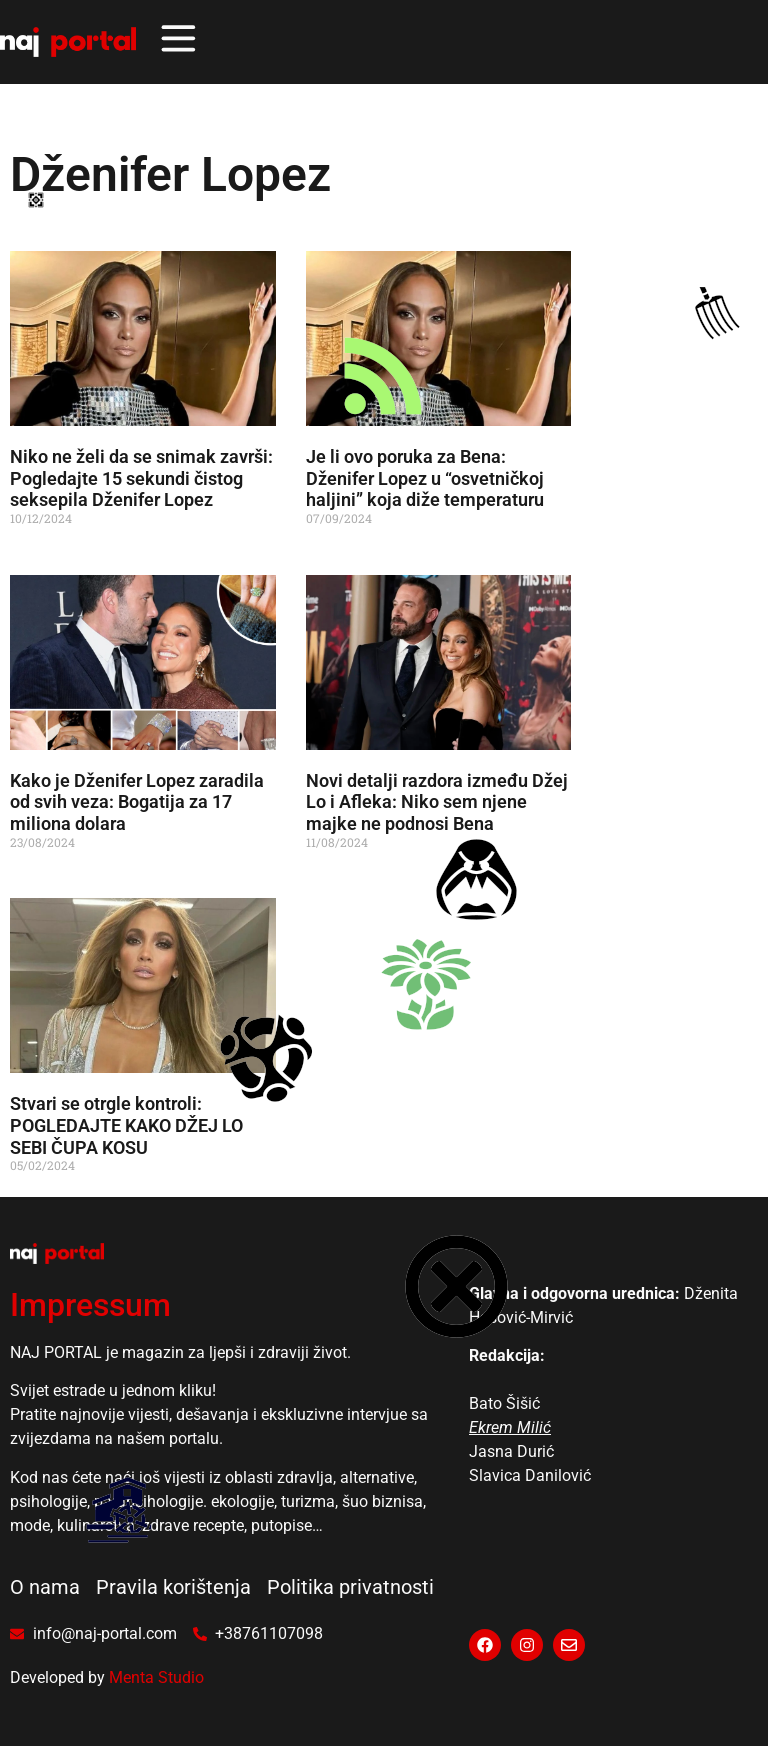 This screenshot has height=1746, width=768. Describe the element at coordinates (716, 313) in the screenshot. I see `farming or agriculture tool category` at that location.